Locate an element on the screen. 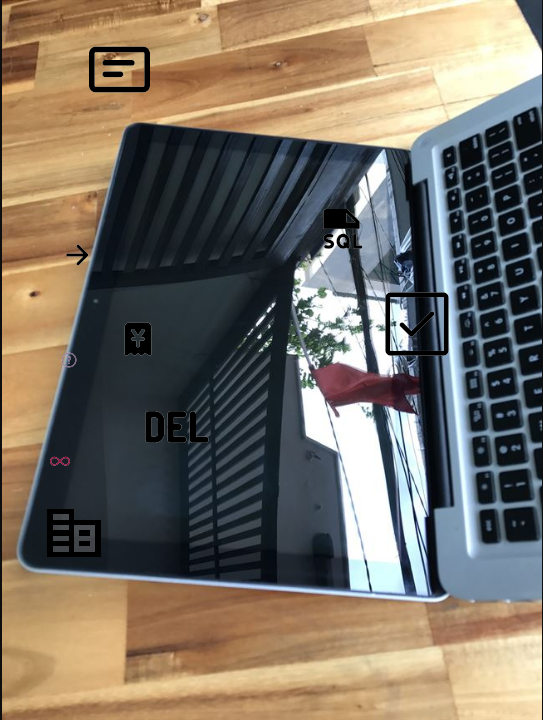  select or confirm an option is located at coordinates (417, 324).